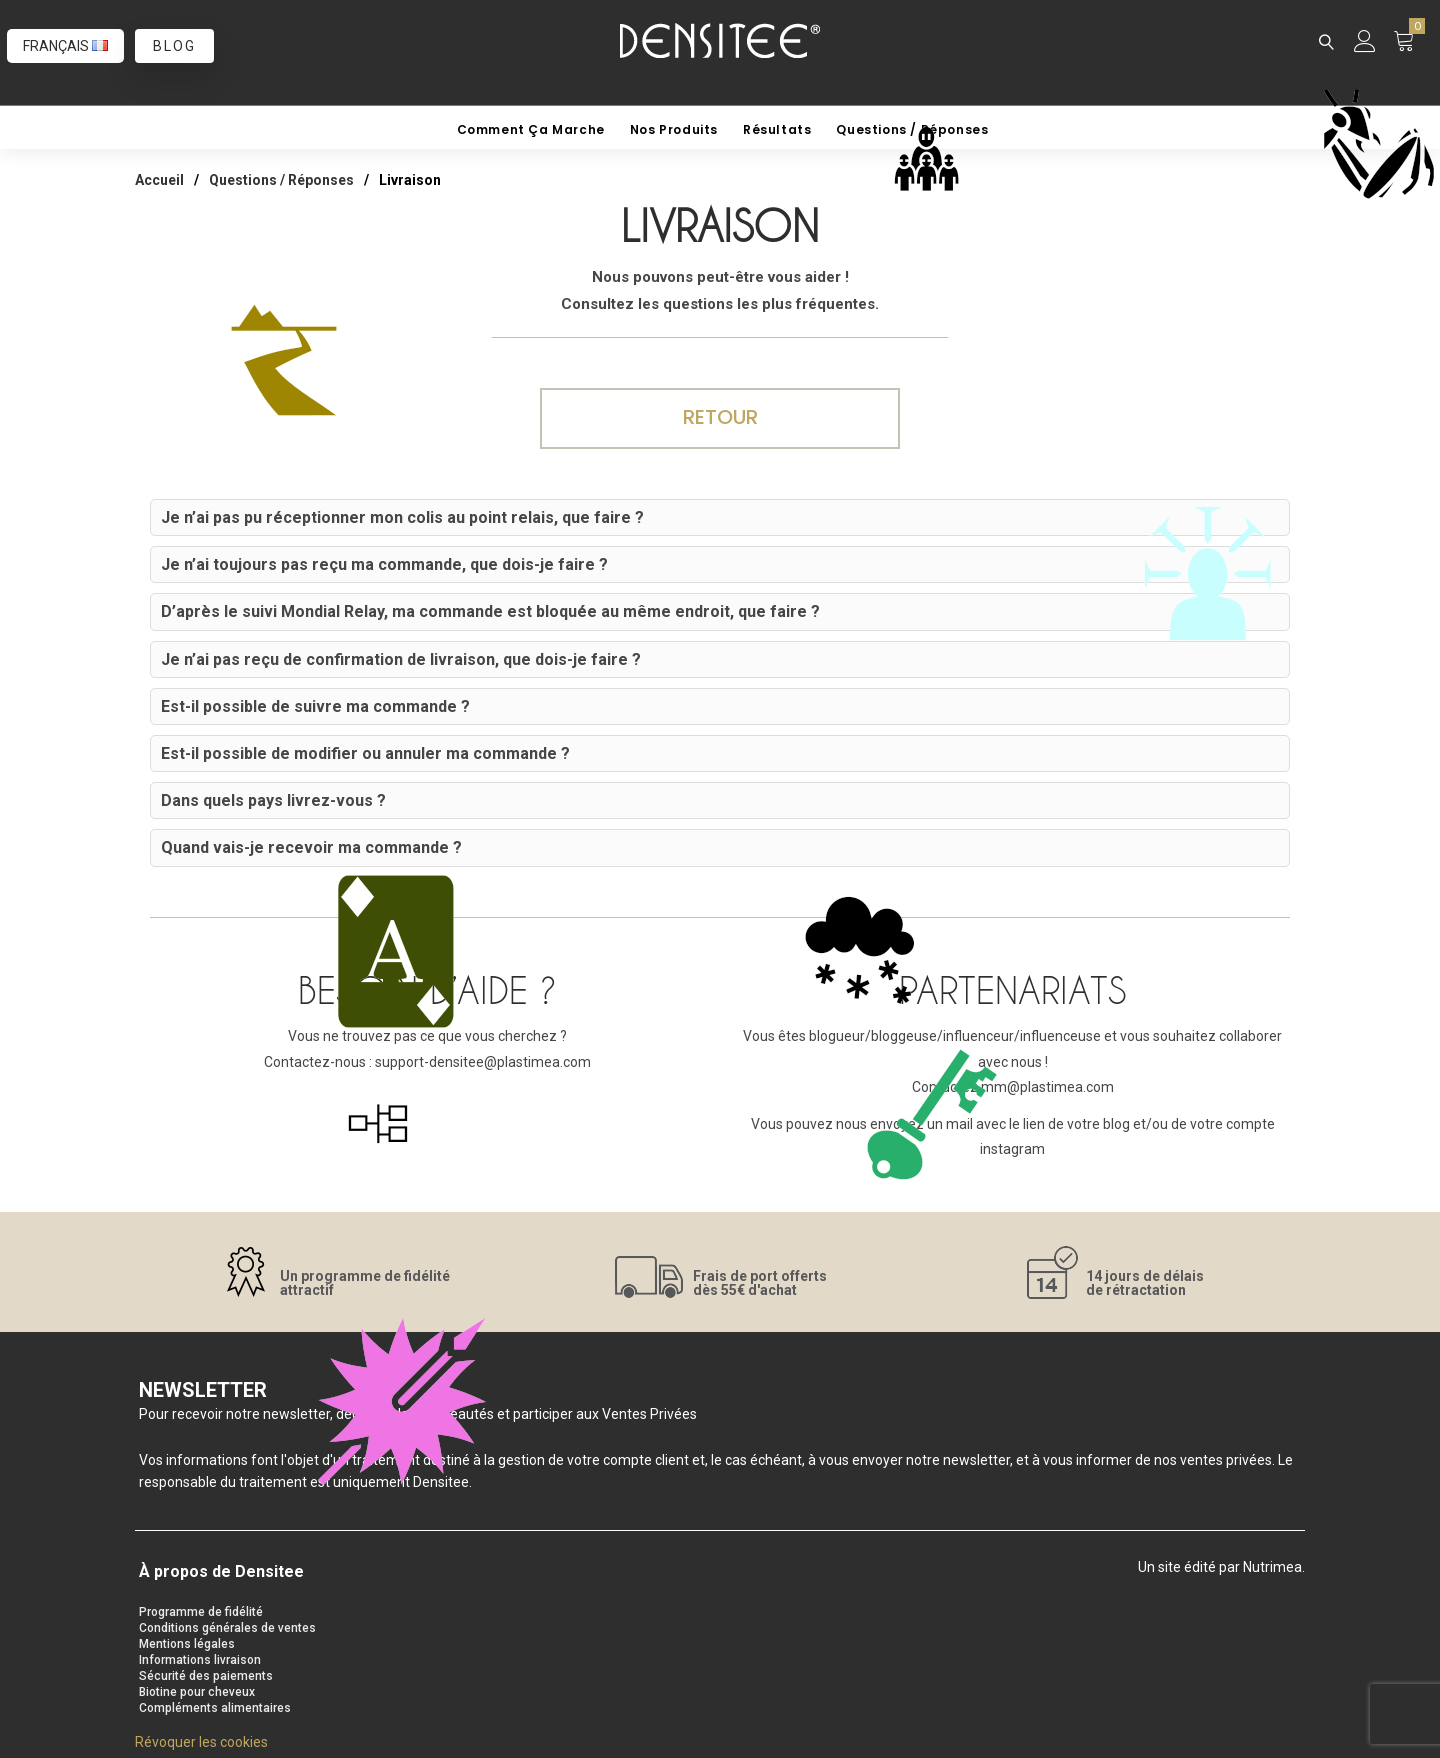 Image resolution: width=1440 pixels, height=1758 pixels. What do you see at coordinates (1379, 144) in the screenshot?
I see `indicates insect or bug-type creature in game` at bounding box center [1379, 144].